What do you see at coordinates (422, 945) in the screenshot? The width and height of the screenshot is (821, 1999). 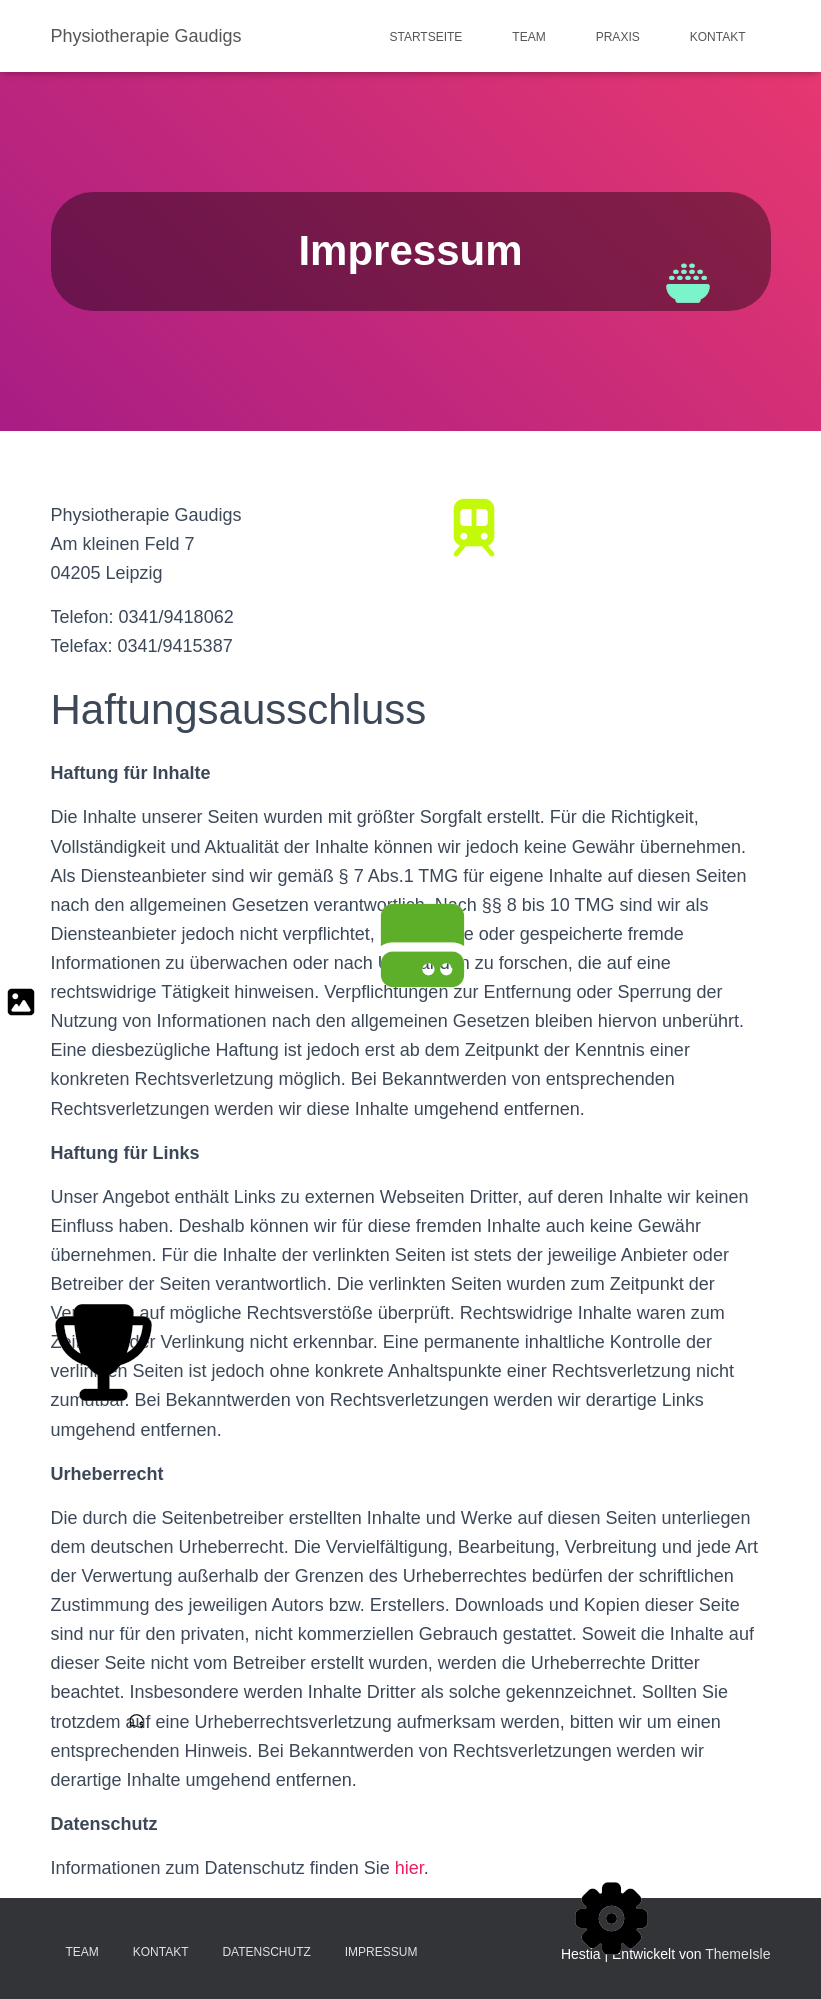 I see `access storage or hard drive settings` at bounding box center [422, 945].